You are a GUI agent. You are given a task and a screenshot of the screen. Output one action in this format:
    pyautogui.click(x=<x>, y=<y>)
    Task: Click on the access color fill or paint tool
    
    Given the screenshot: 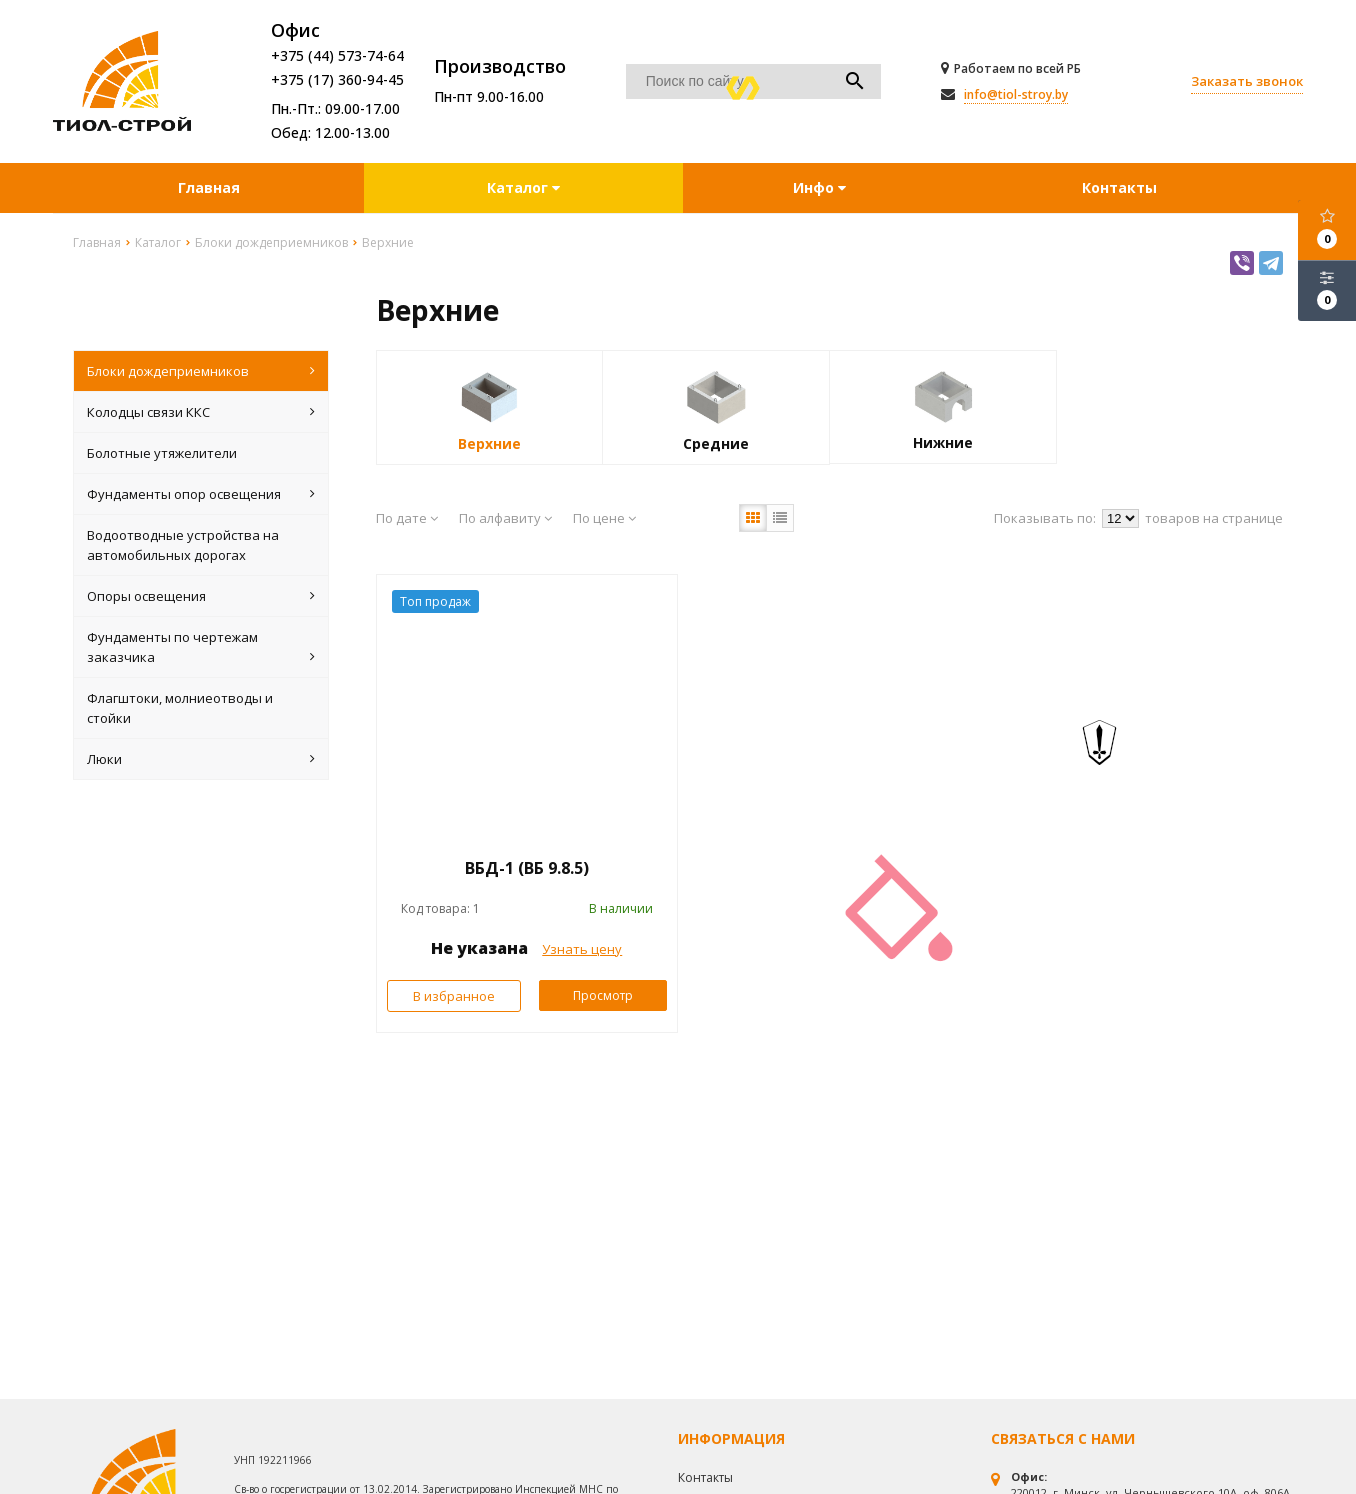 What is the action you would take?
    pyautogui.click(x=896, y=907)
    